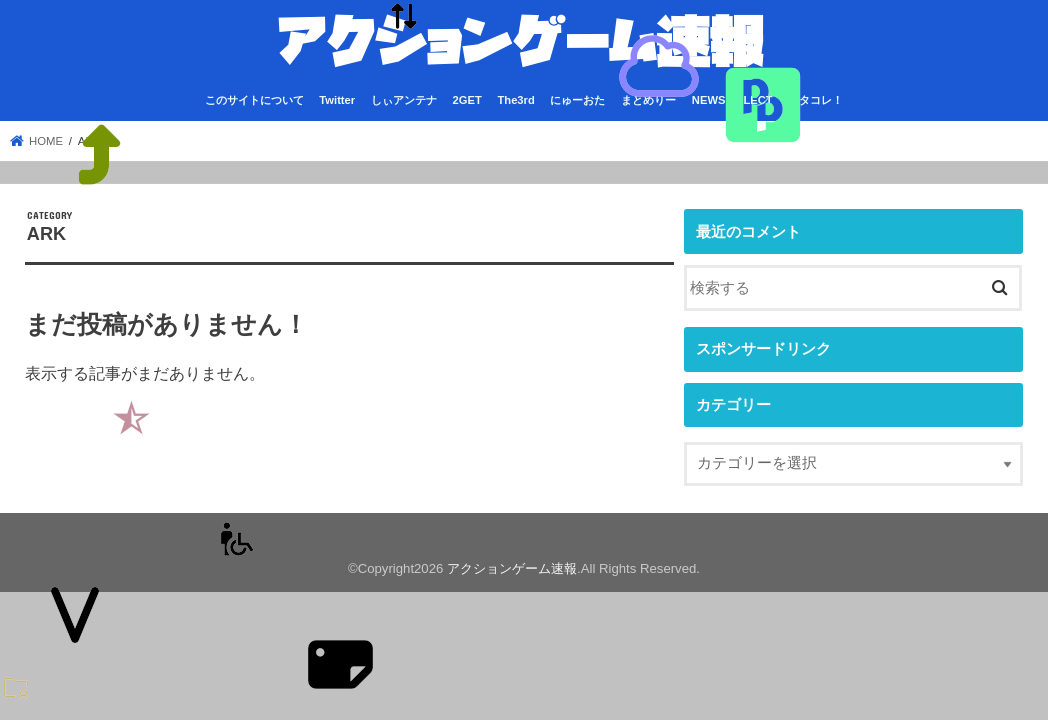 The height and width of the screenshot is (720, 1048). What do you see at coordinates (236, 539) in the screenshot?
I see `wheelchair pickup location` at bounding box center [236, 539].